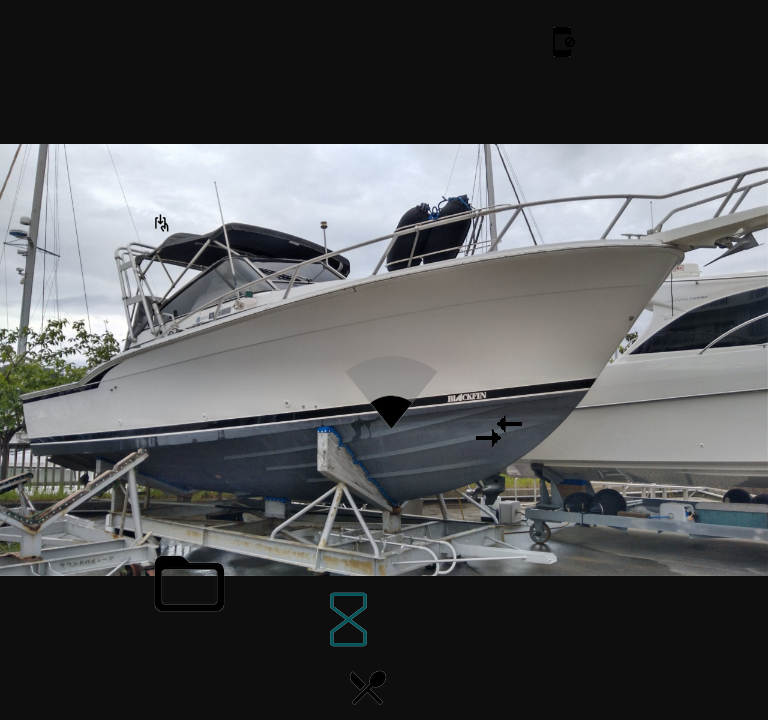 The image size is (768, 720). I want to click on indicates weak wifi signal strength (1 bar), so click(391, 391).